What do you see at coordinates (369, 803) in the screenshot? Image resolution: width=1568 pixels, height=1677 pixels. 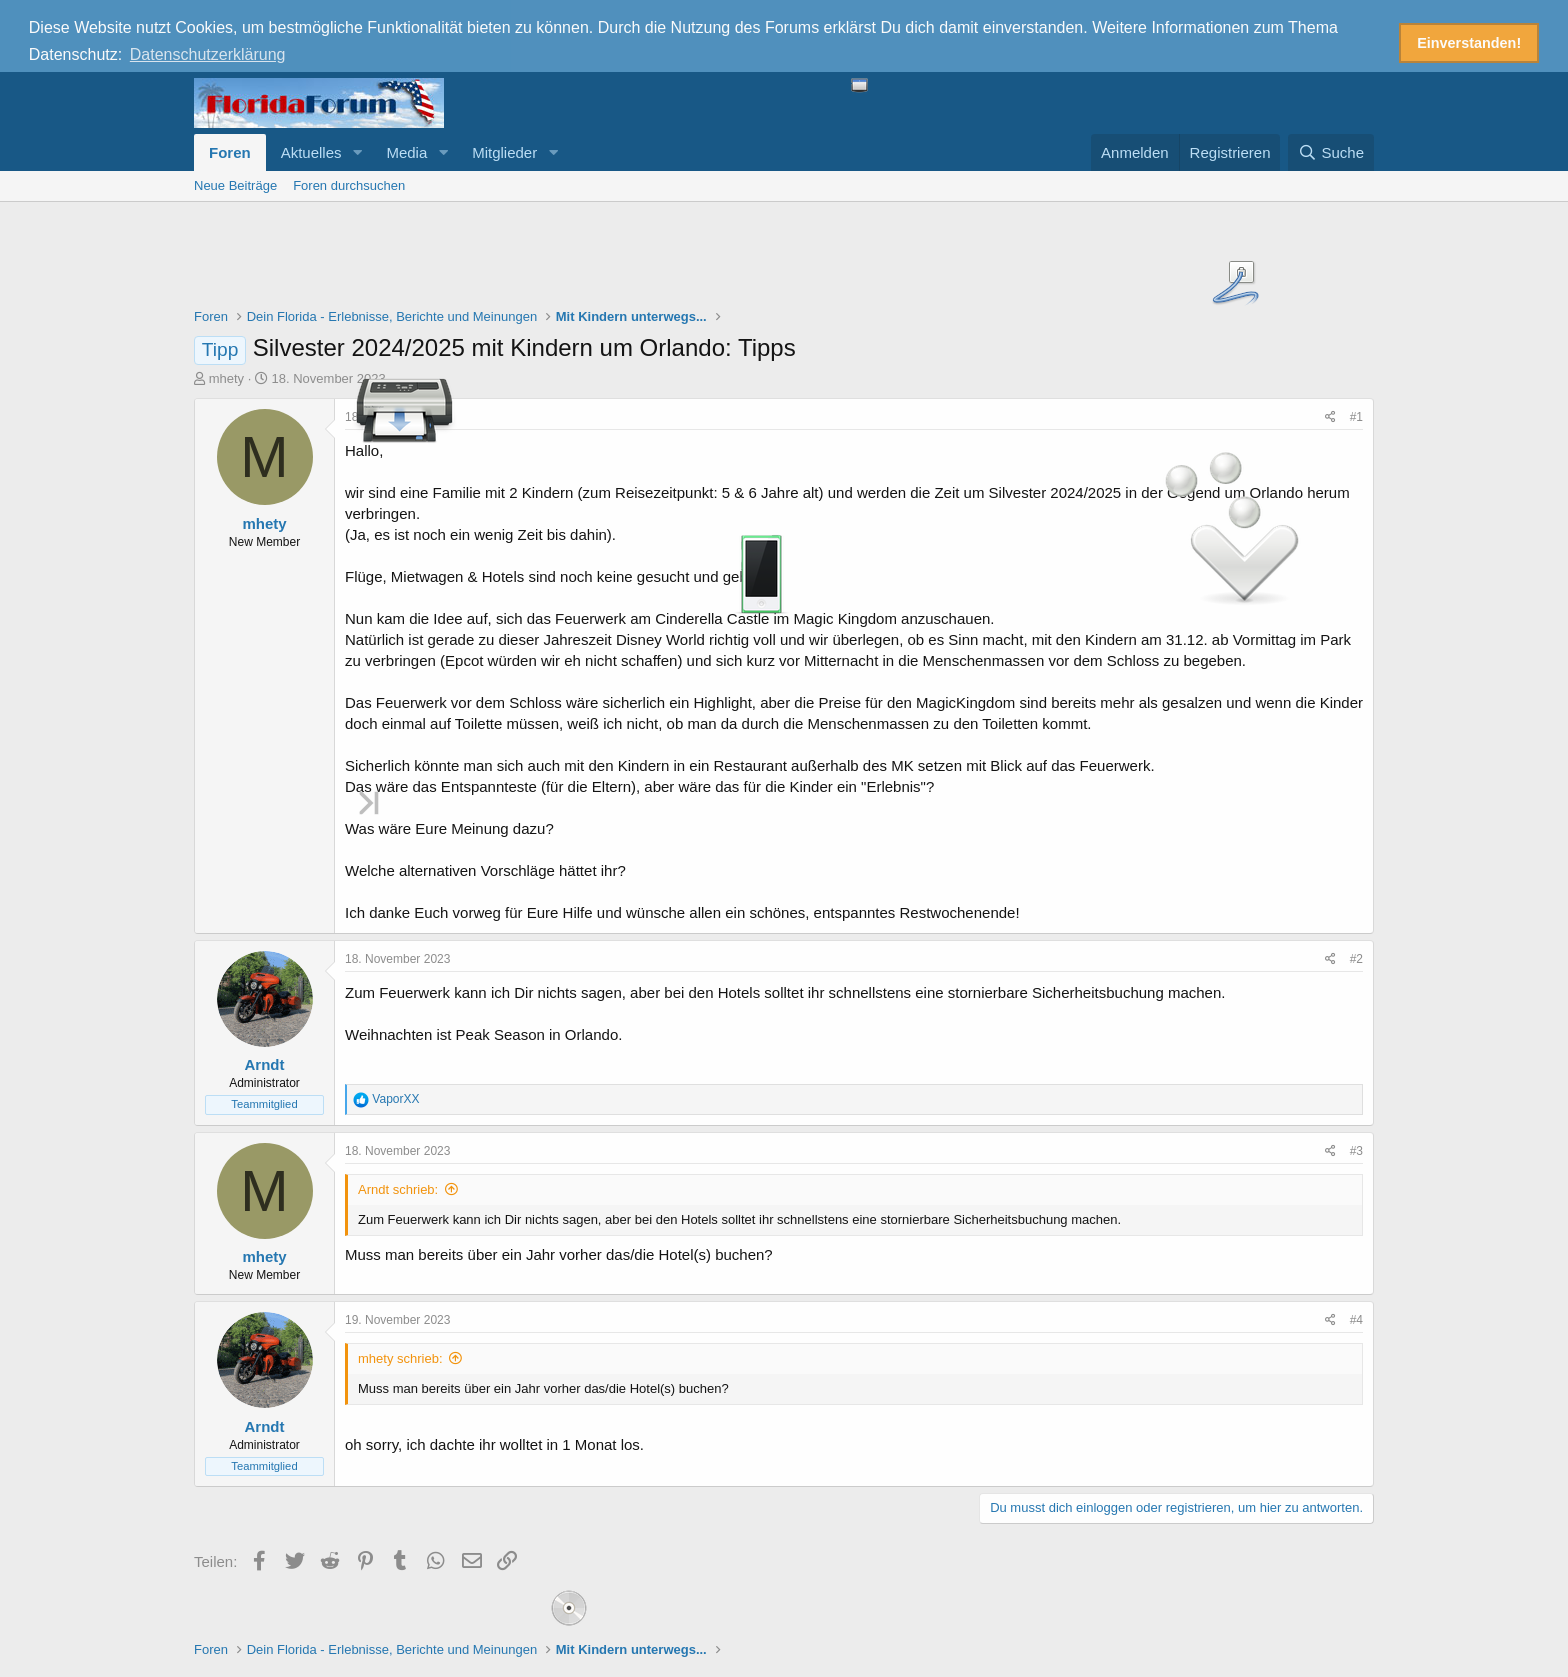 I see `skip to the last item in a list or playlist` at bounding box center [369, 803].